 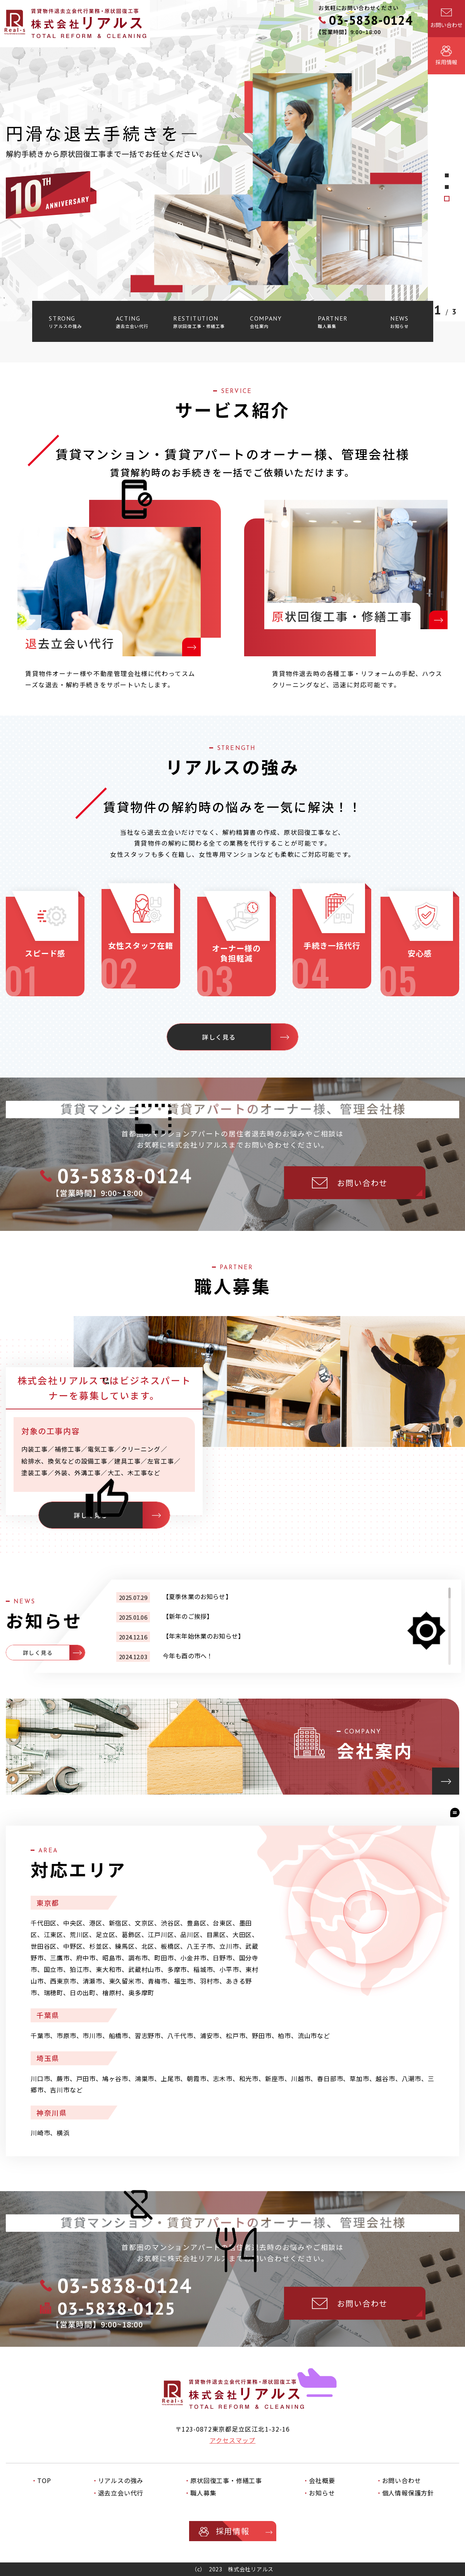 What do you see at coordinates (153, 1119) in the screenshot?
I see `resize image to smaller dimensions` at bounding box center [153, 1119].